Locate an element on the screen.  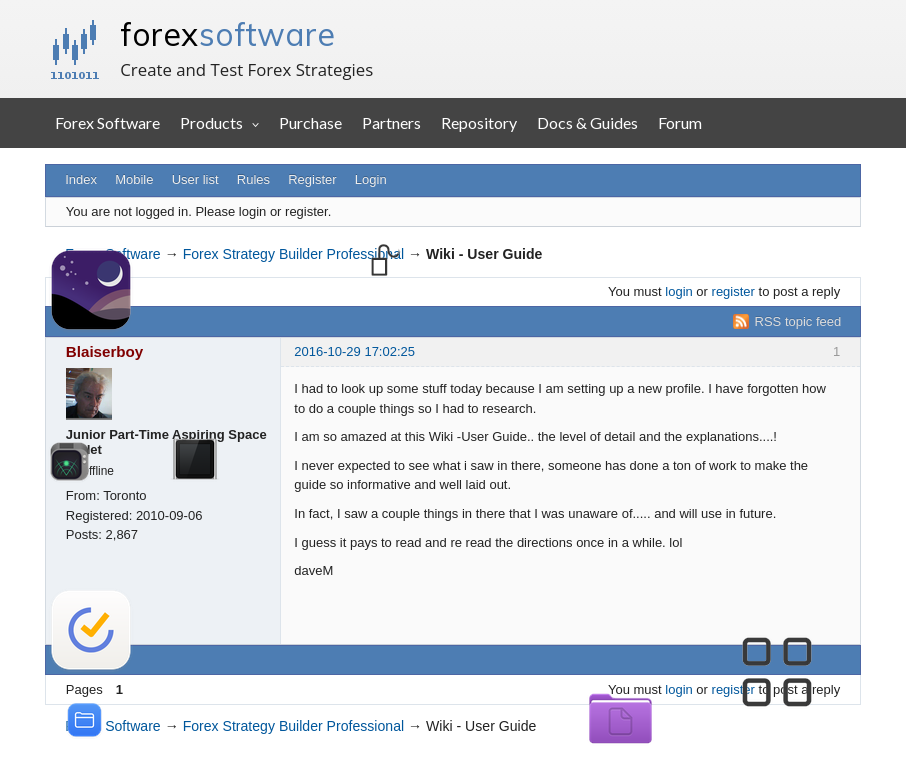
open file manager application is located at coordinates (84, 720).